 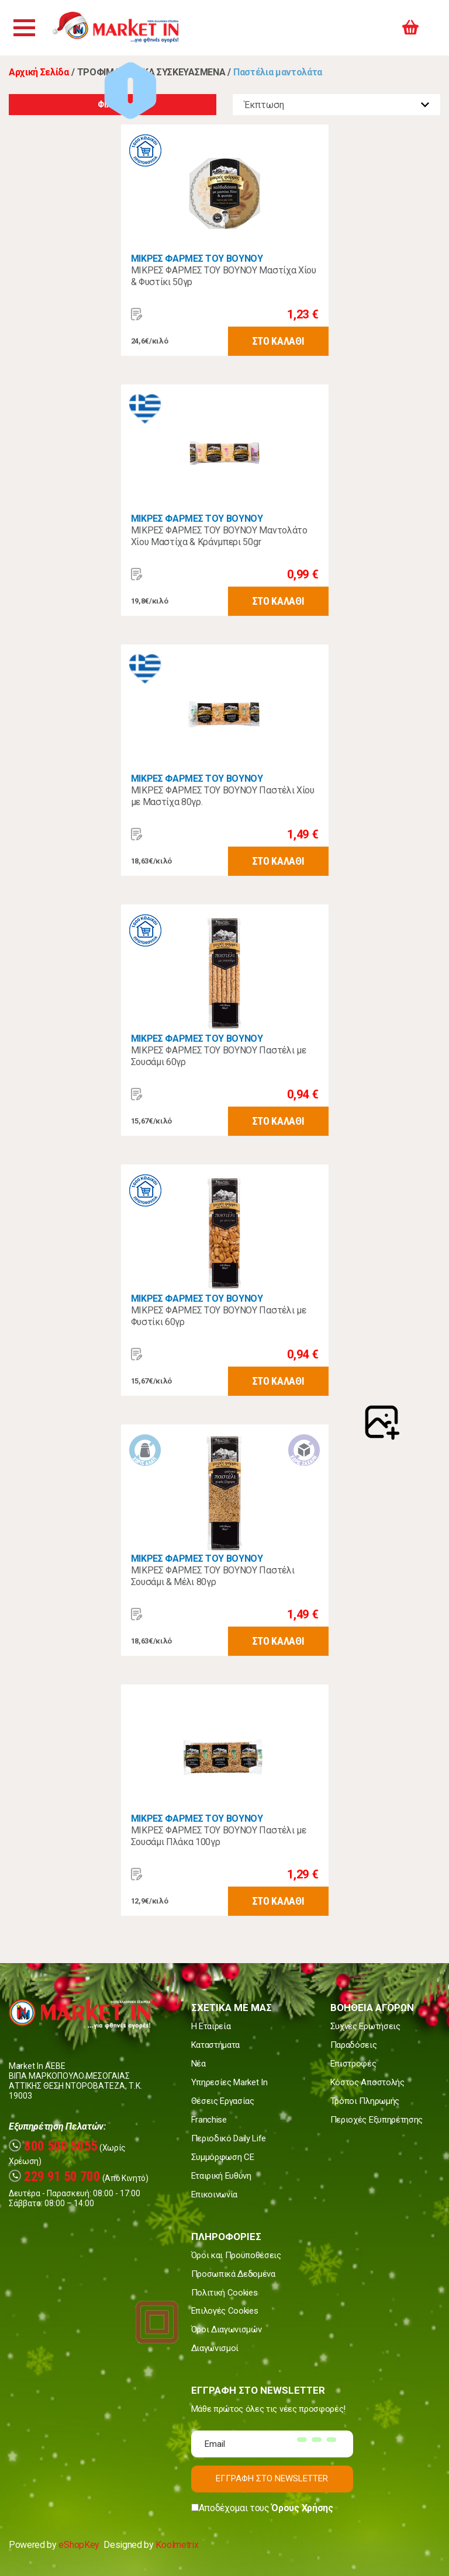 What do you see at coordinates (130, 91) in the screenshot?
I see `view information or details` at bounding box center [130, 91].